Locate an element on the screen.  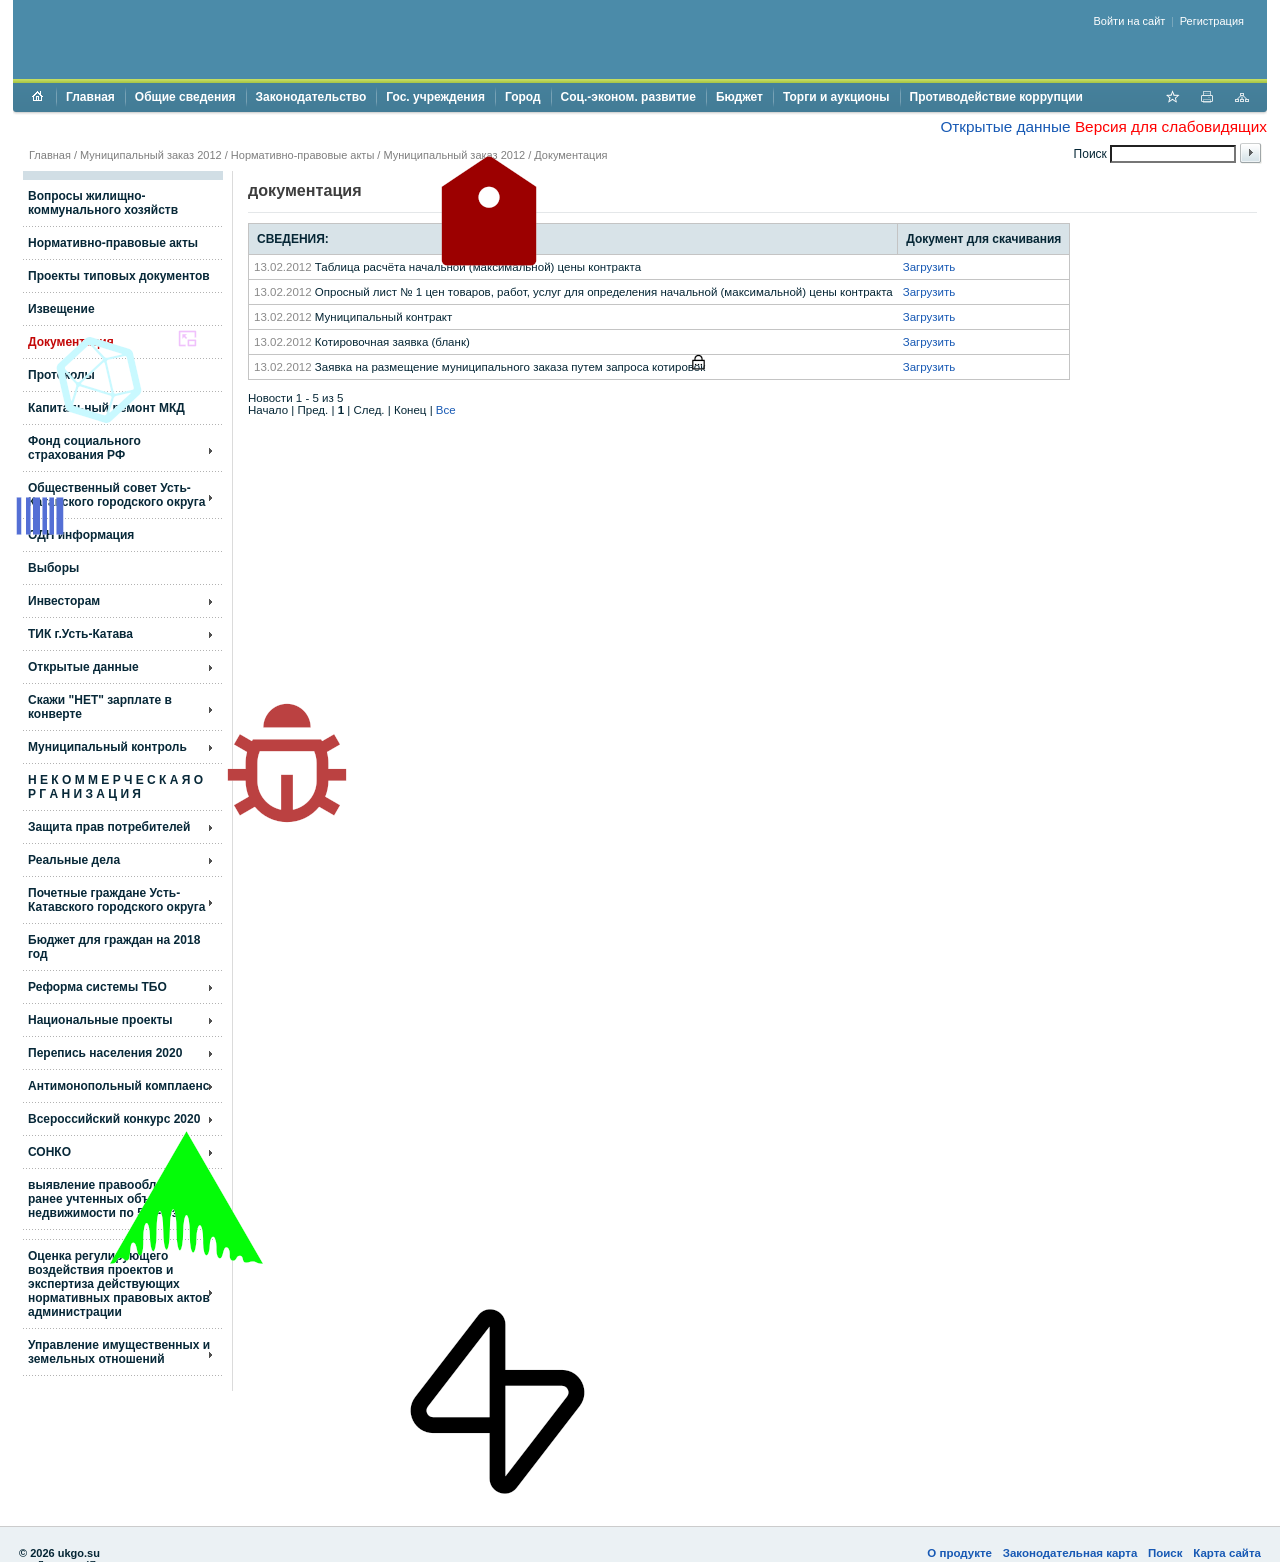
scan a barcode is located at coordinates (40, 516).